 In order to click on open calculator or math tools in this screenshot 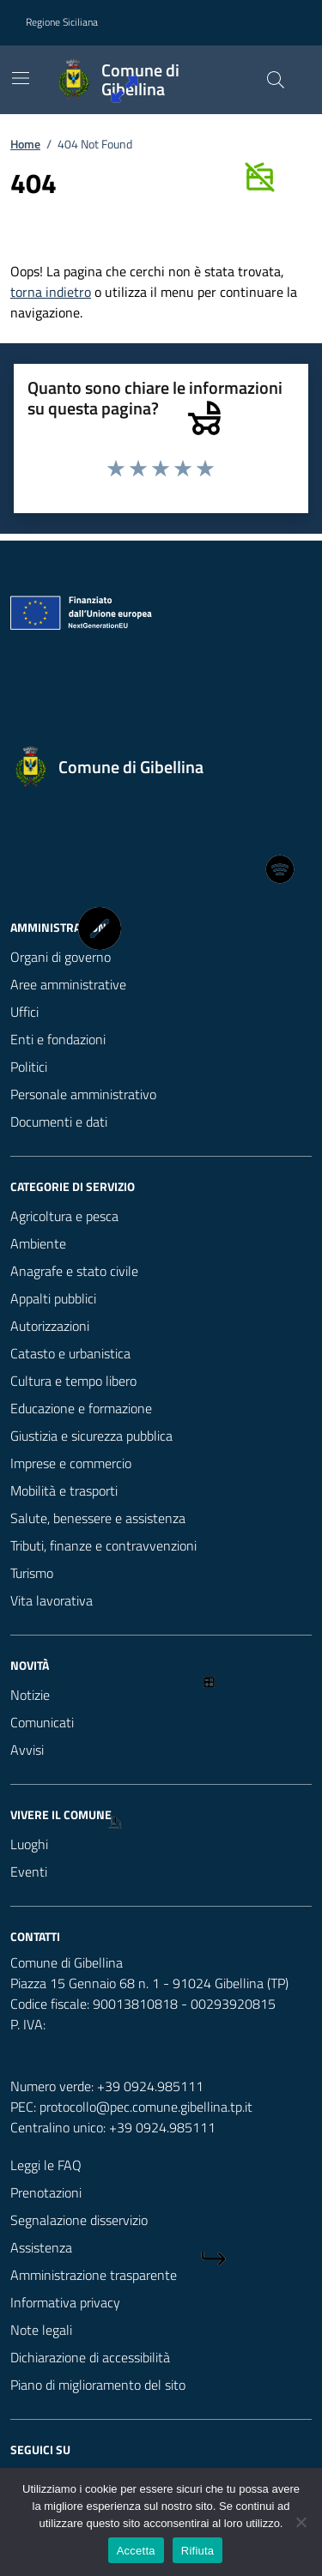, I will do `click(209, 1682)`.